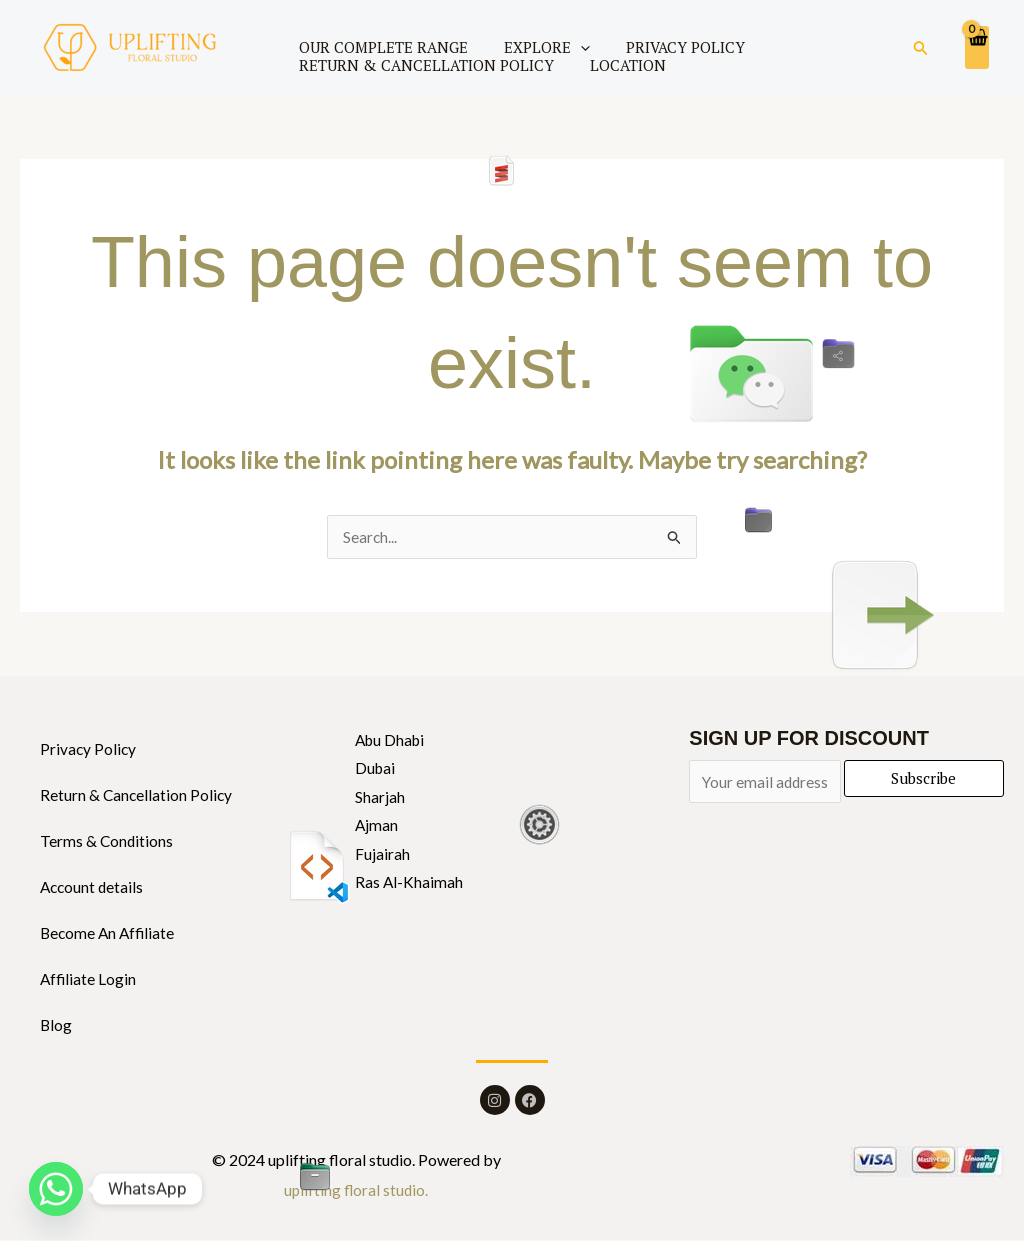  What do you see at coordinates (875, 615) in the screenshot?
I see `export document to another location` at bounding box center [875, 615].